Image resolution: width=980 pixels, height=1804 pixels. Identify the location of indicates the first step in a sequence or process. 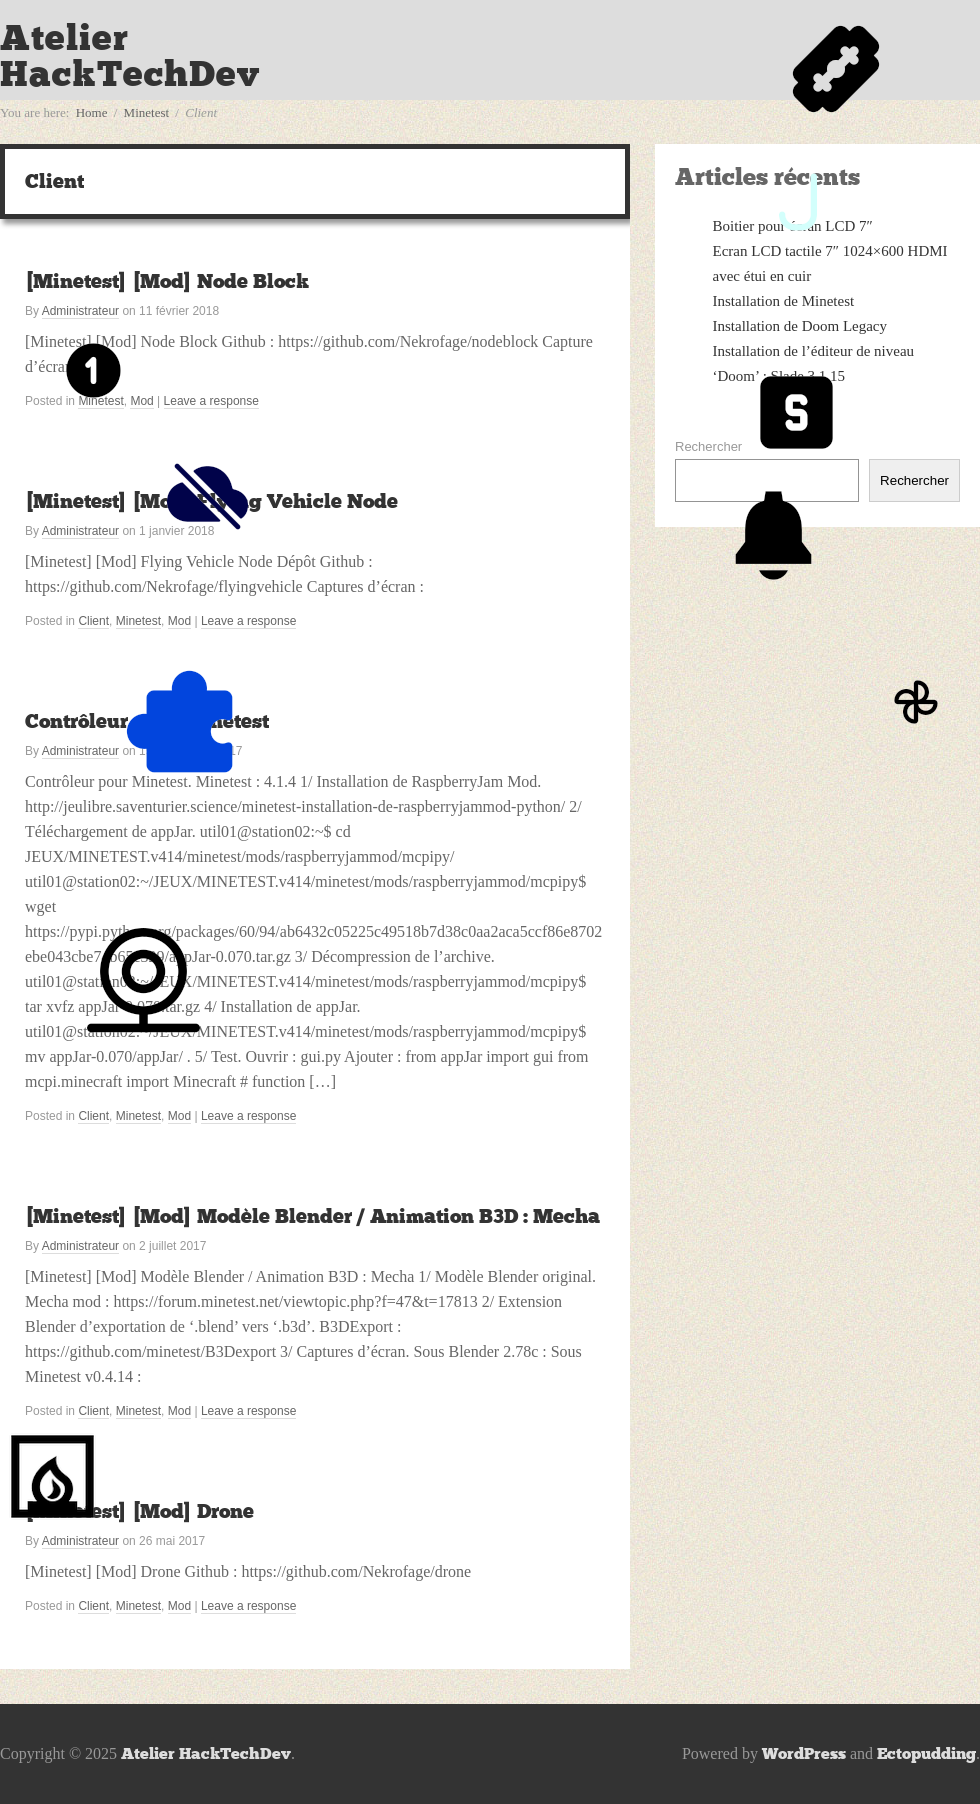
(93, 370).